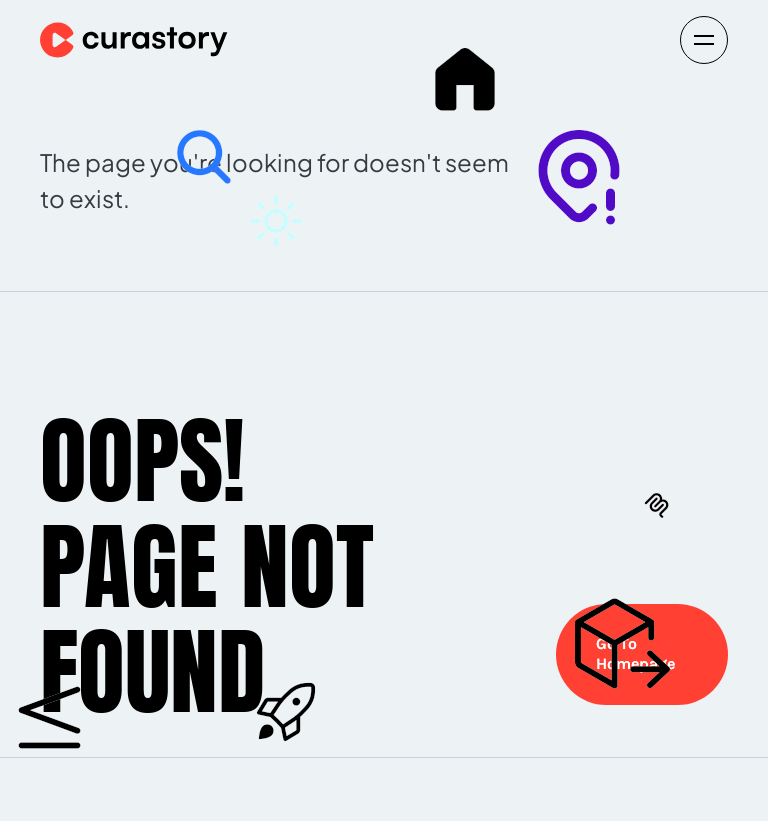 The width and height of the screenshot is (768, 821). I want to click on less than or equal to mathematical operator, so click(51, 719).